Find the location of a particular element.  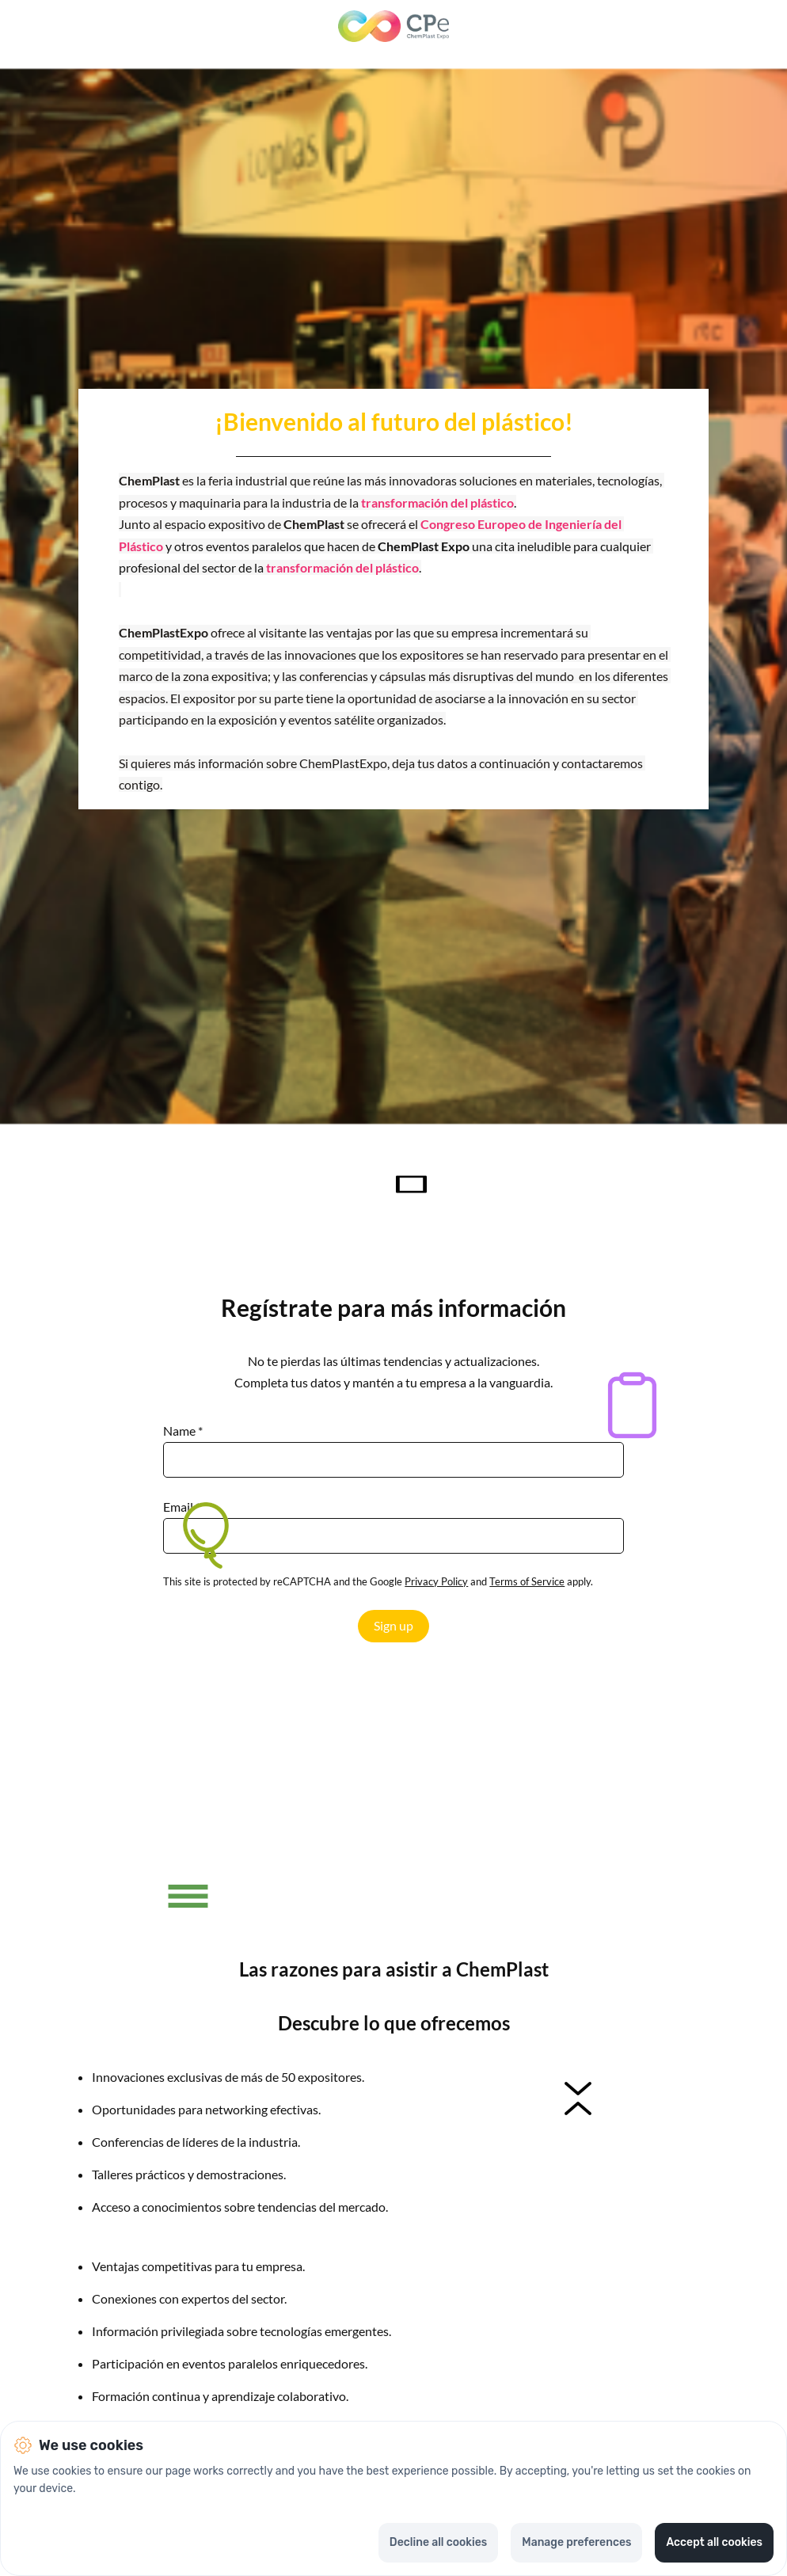

open navigation menu is located at coordinates (188, 1896).